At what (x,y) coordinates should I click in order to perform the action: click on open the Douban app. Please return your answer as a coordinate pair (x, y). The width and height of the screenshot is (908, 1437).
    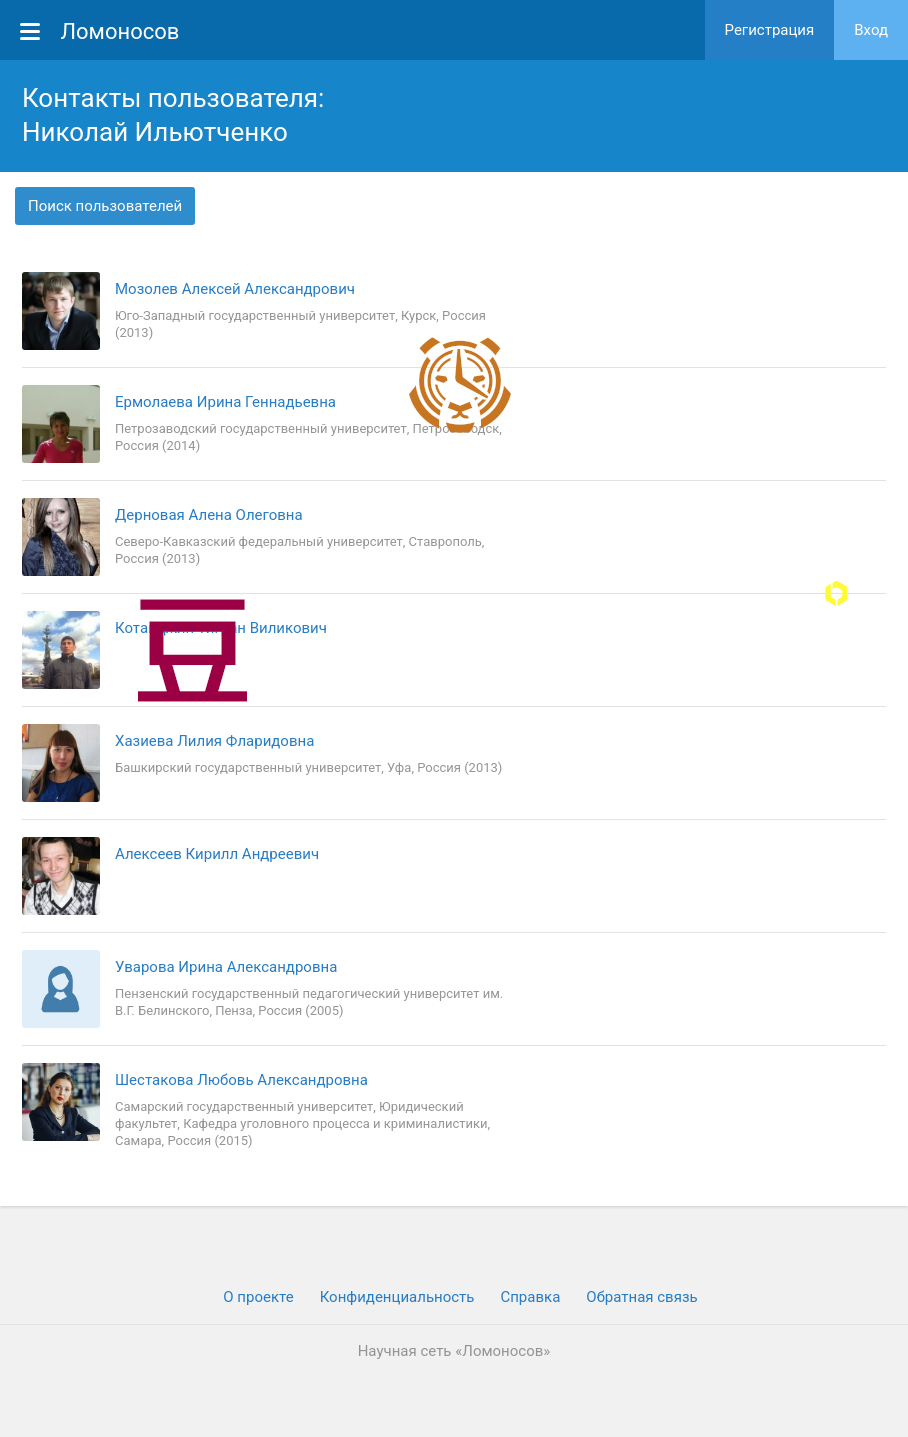
    Looking at the image, I should click on (192, 650).